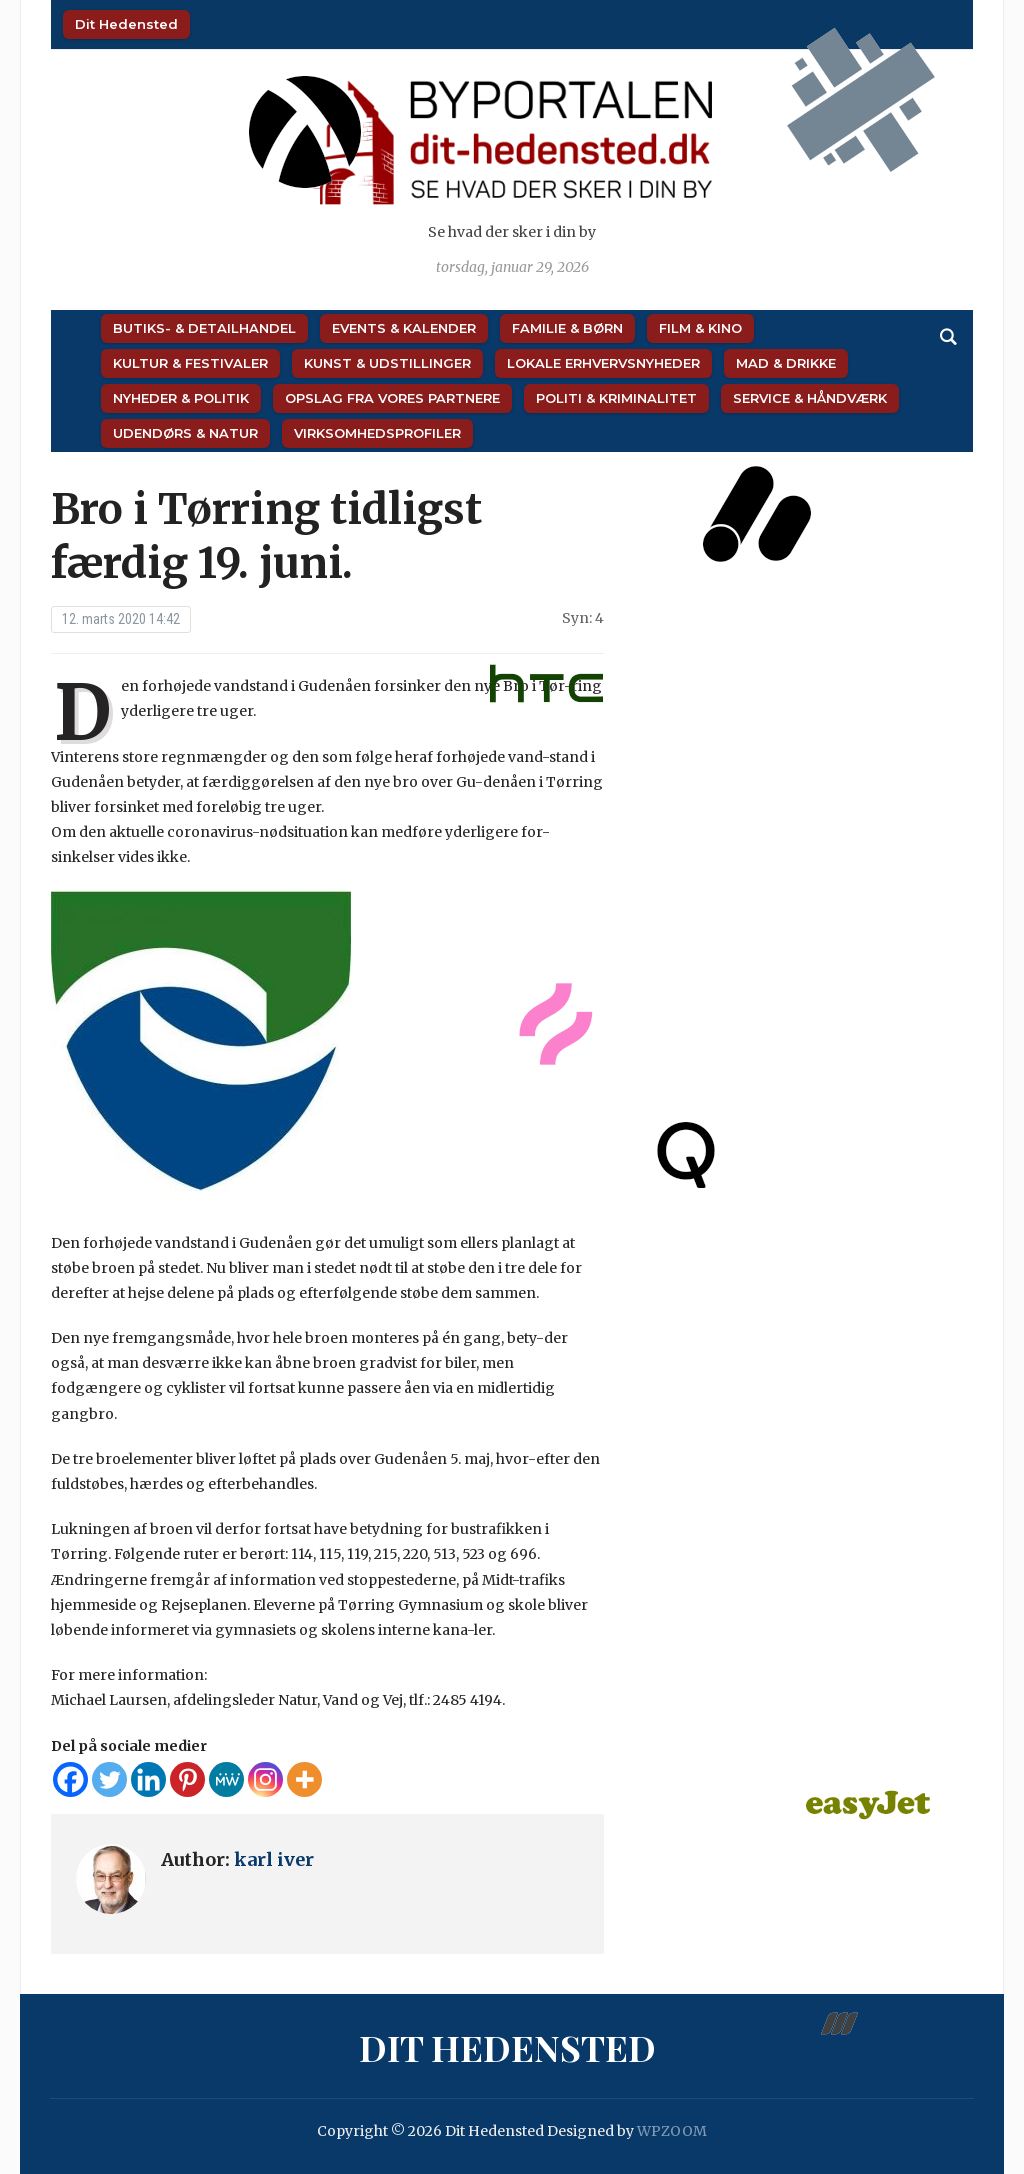 The height and width of the screenshot is (2174, 1024). What do you see at coordinates (305, 132) in the screenshot?
I see `racket programming language logo` at bounding box center [305, 132].